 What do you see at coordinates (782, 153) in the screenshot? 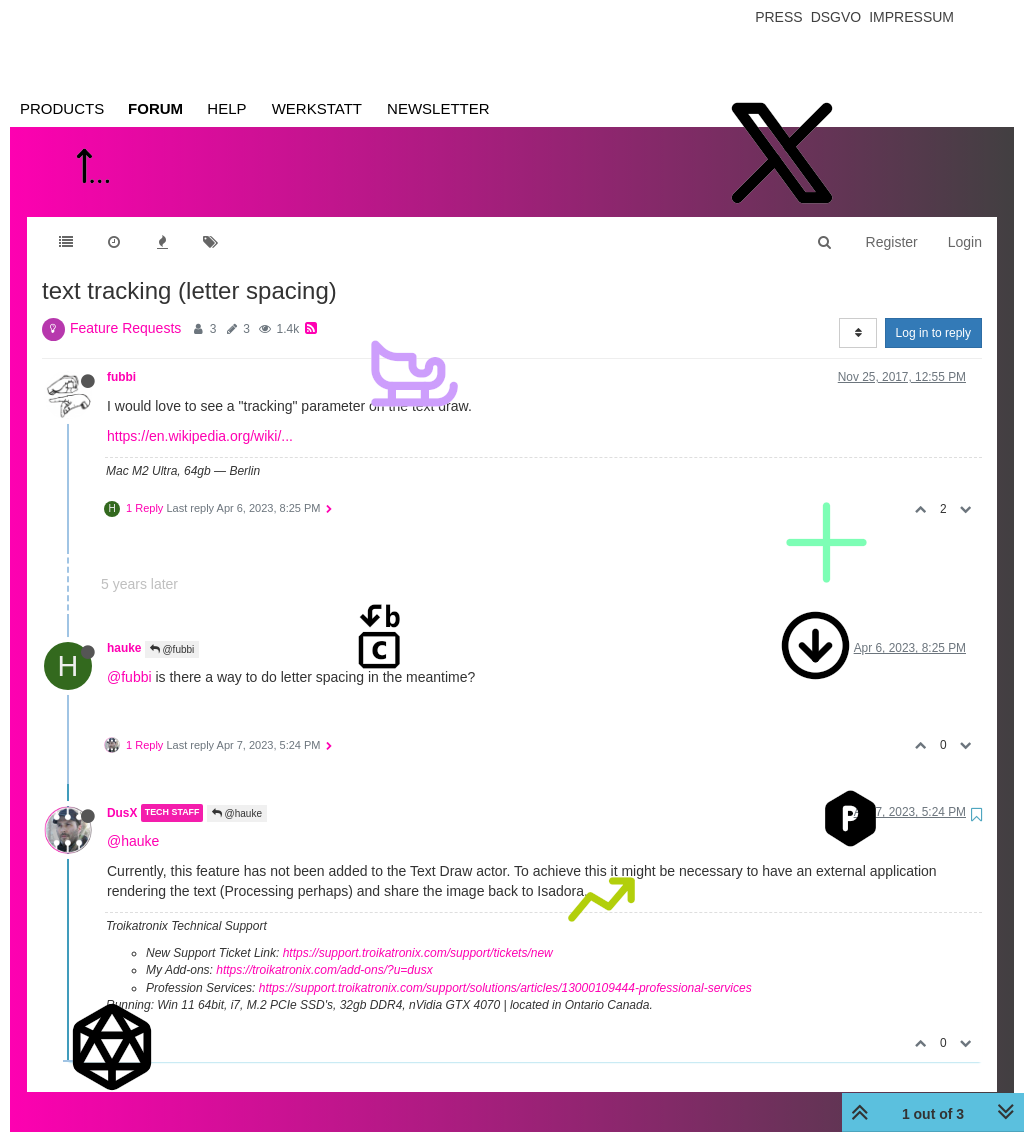
I see `share to X (formerly Twitter)` at bounding box center [782, 153].